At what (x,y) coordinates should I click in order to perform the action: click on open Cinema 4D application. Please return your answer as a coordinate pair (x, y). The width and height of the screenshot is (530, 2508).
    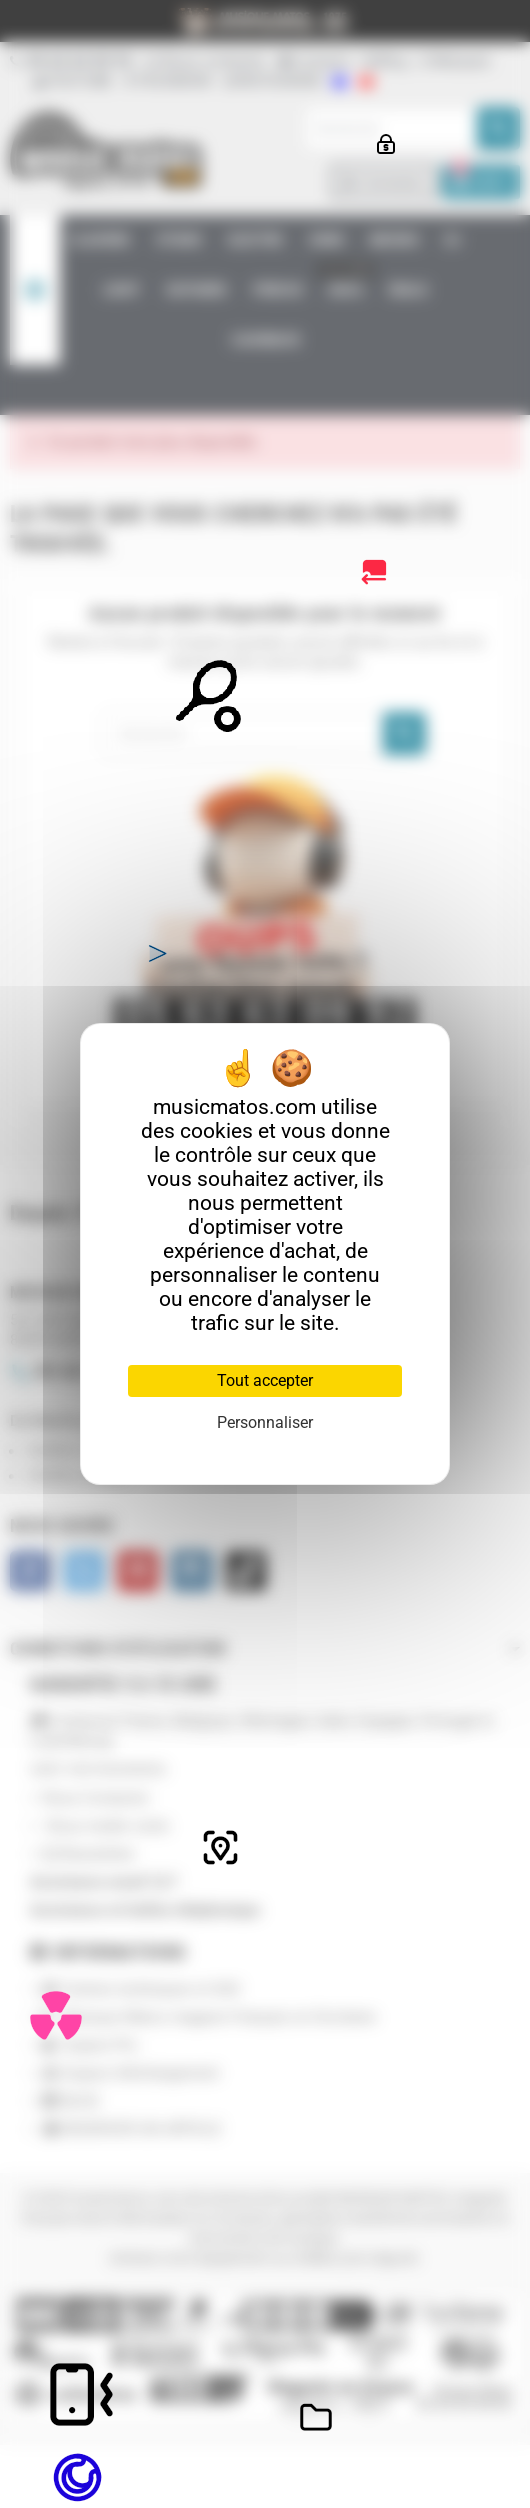
    Looking at the image, I should click on (77, 2477).